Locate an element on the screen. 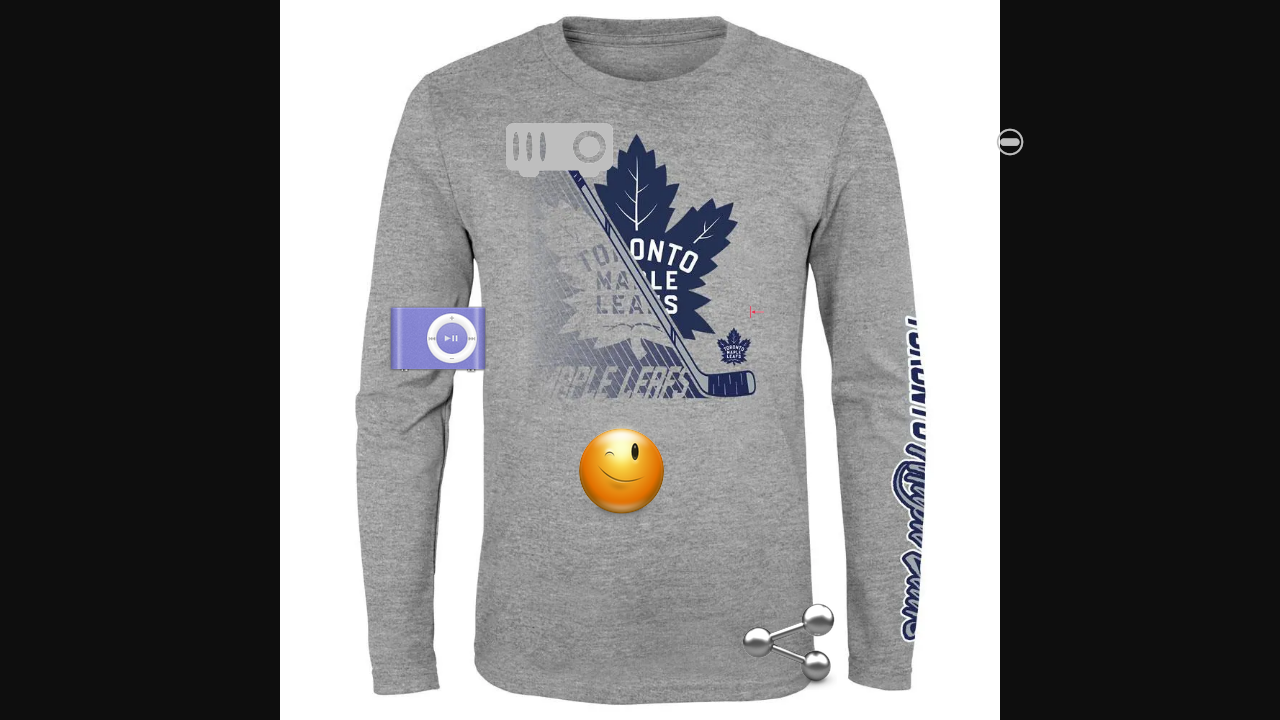 This screenshot has width=1280, height=720. connect to an external projector is located at coordinates (559, 143).